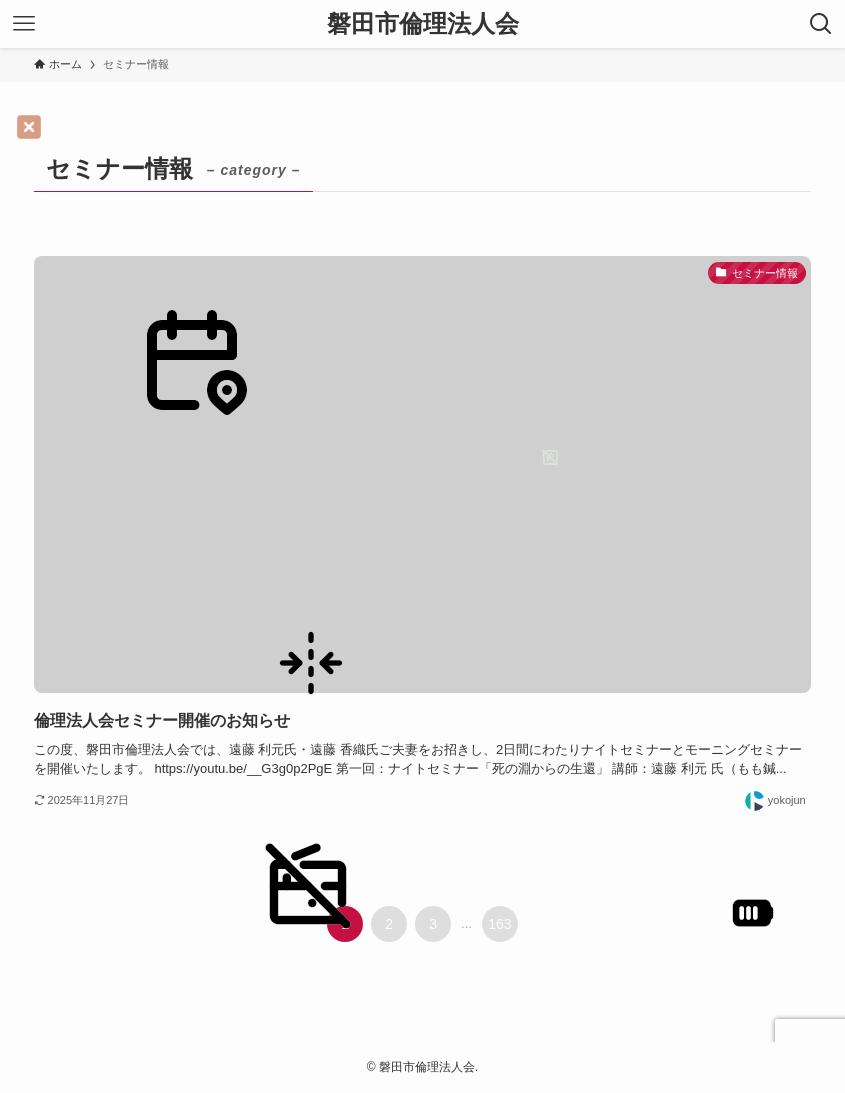 Image resolution: width=845 pixels, height=1093 pixels. Describe the element at coordinates (192, 360) in the screenshot. I see `pin an event to a specific location` at that location.